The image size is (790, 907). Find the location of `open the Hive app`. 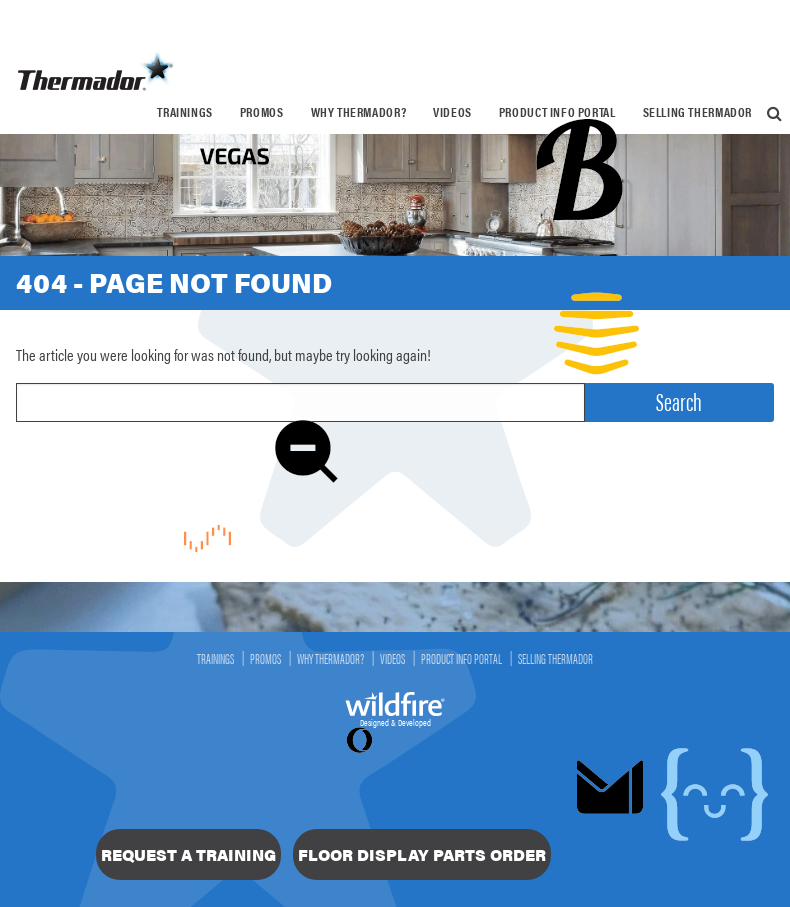

open the Hive app is located at coordinates (596, 333).